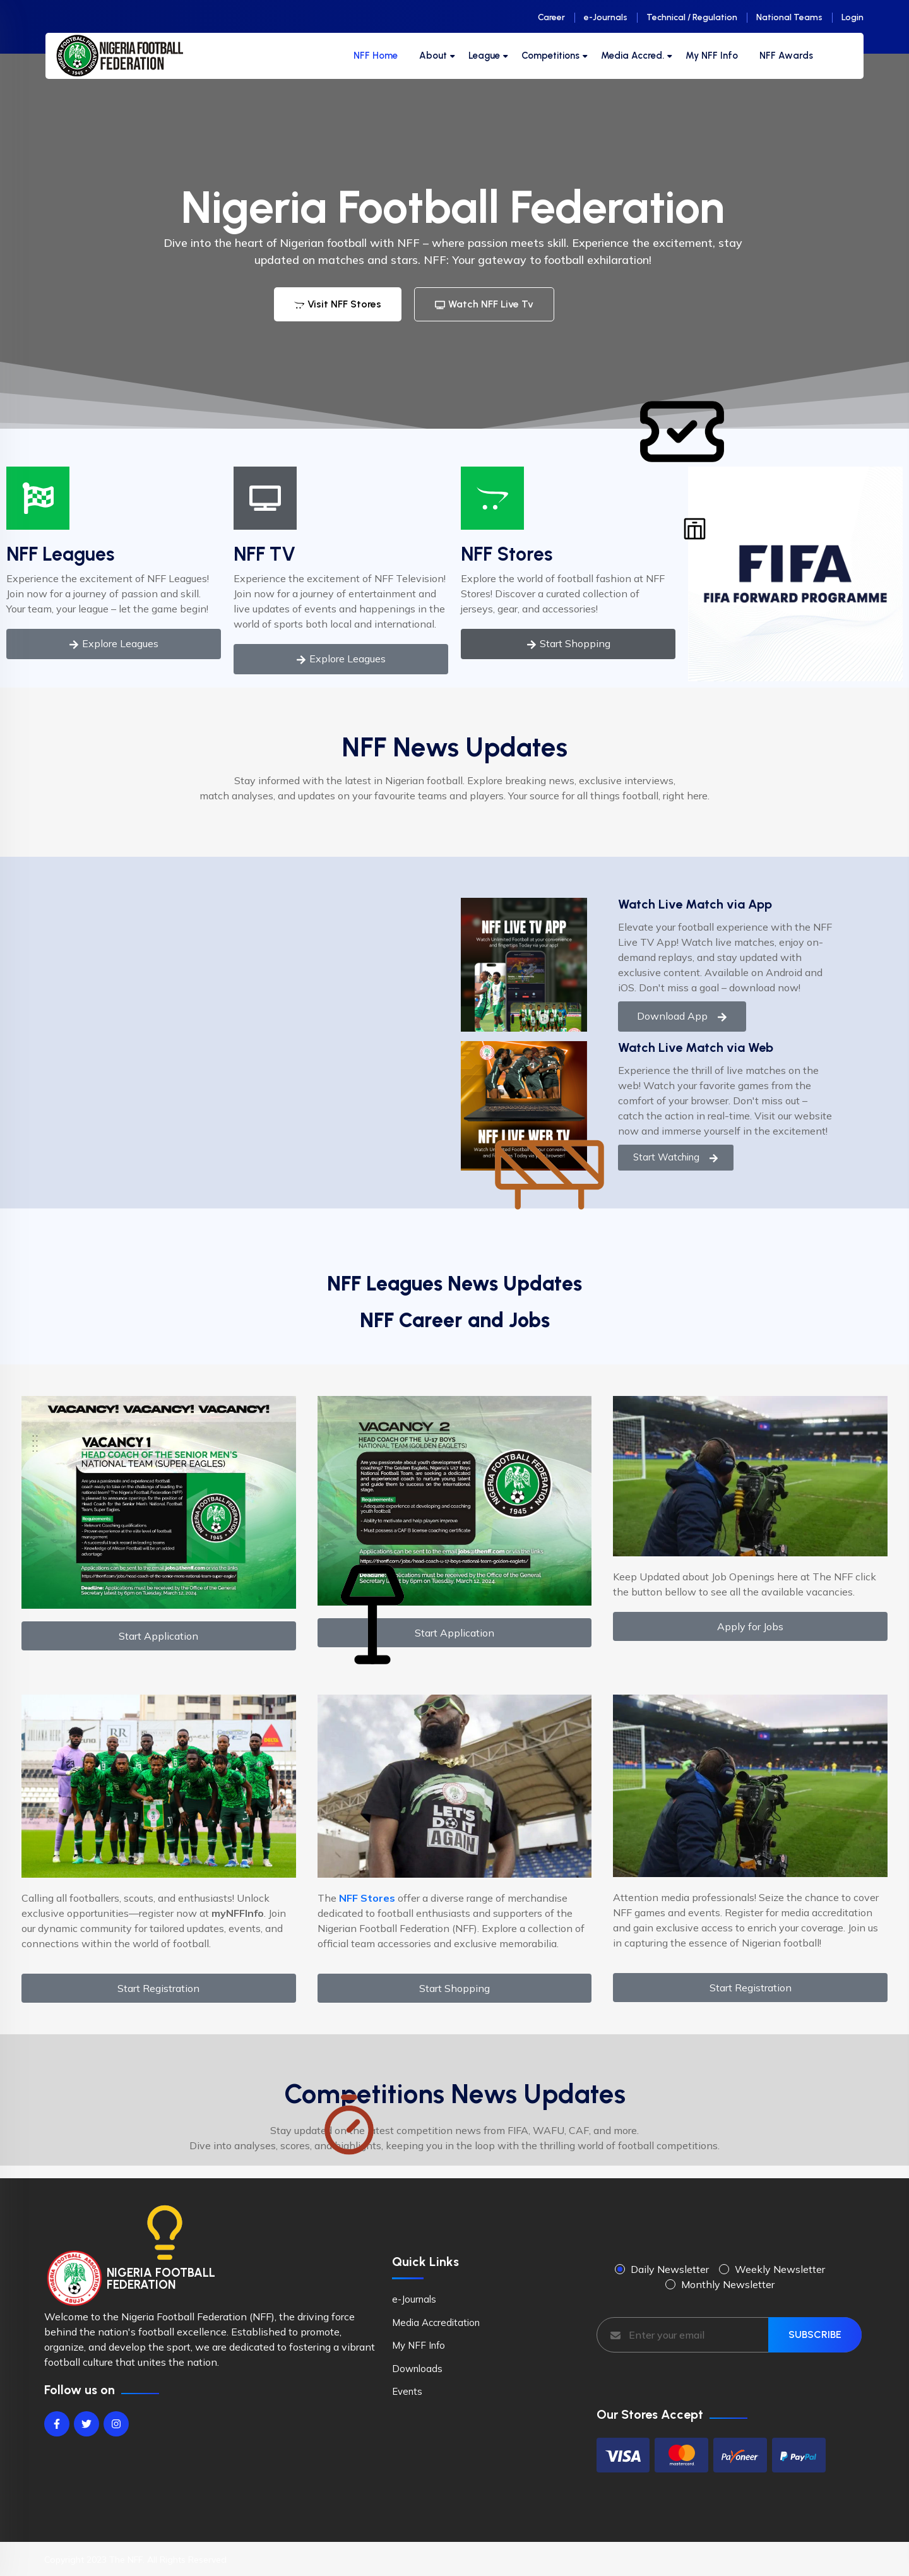  What do you see at coordinates (694, 528) in the screenshot?
I see `indicates elevator access nearby` at bounding box center [694, 528].